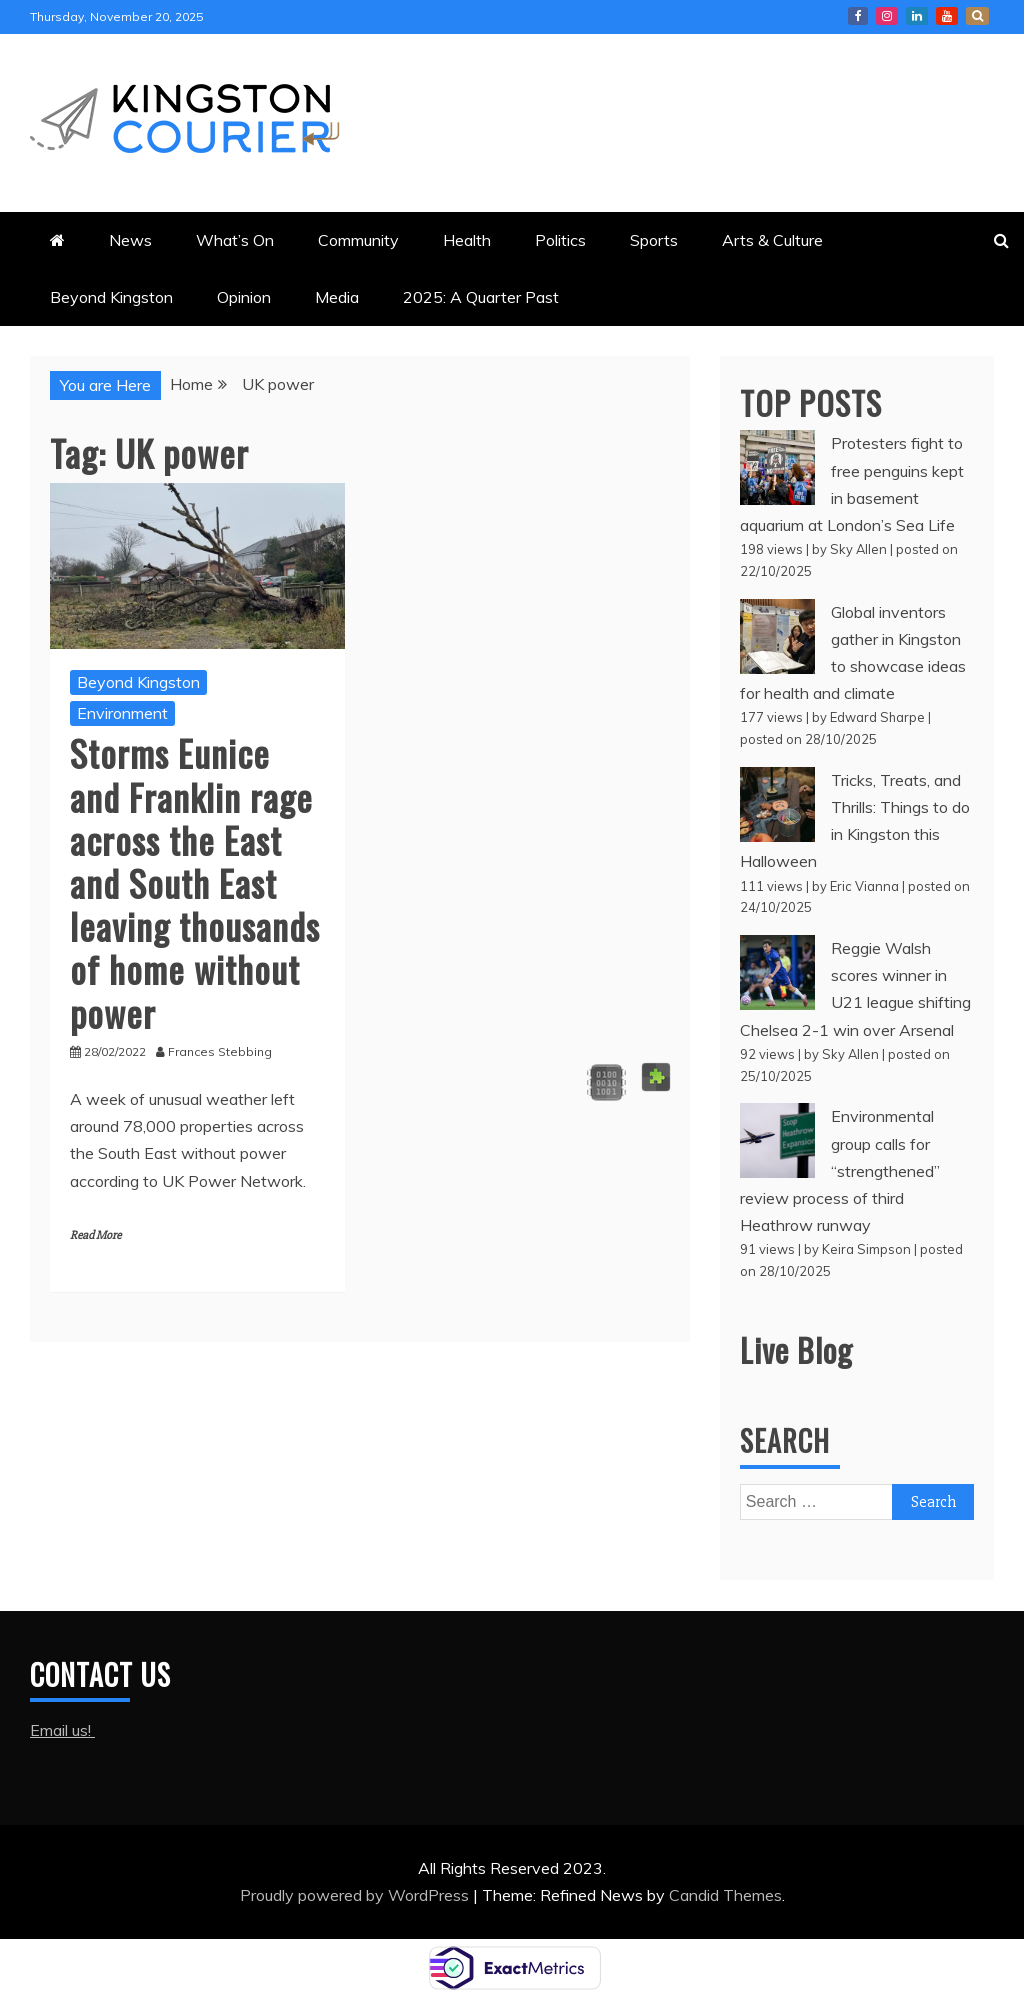 This screenshot has width=1024, height=2005. Describe the element at coordinates (606, 1082) in the screenshot. I see `firmware file type indicator` at that location.